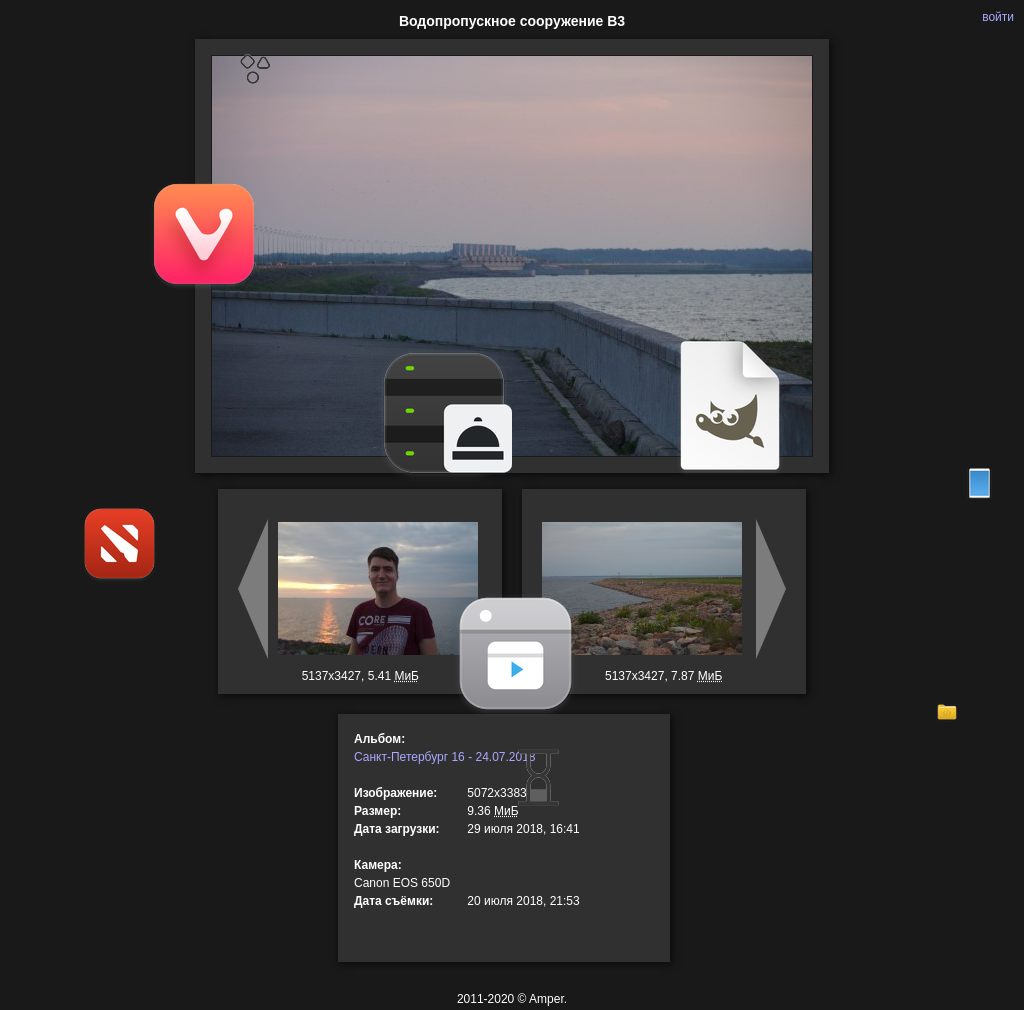 The height and width of the screenshot is (1010, 1024). I want to click on iPad Air 3 with cellular connectivity, so click(979, 483).